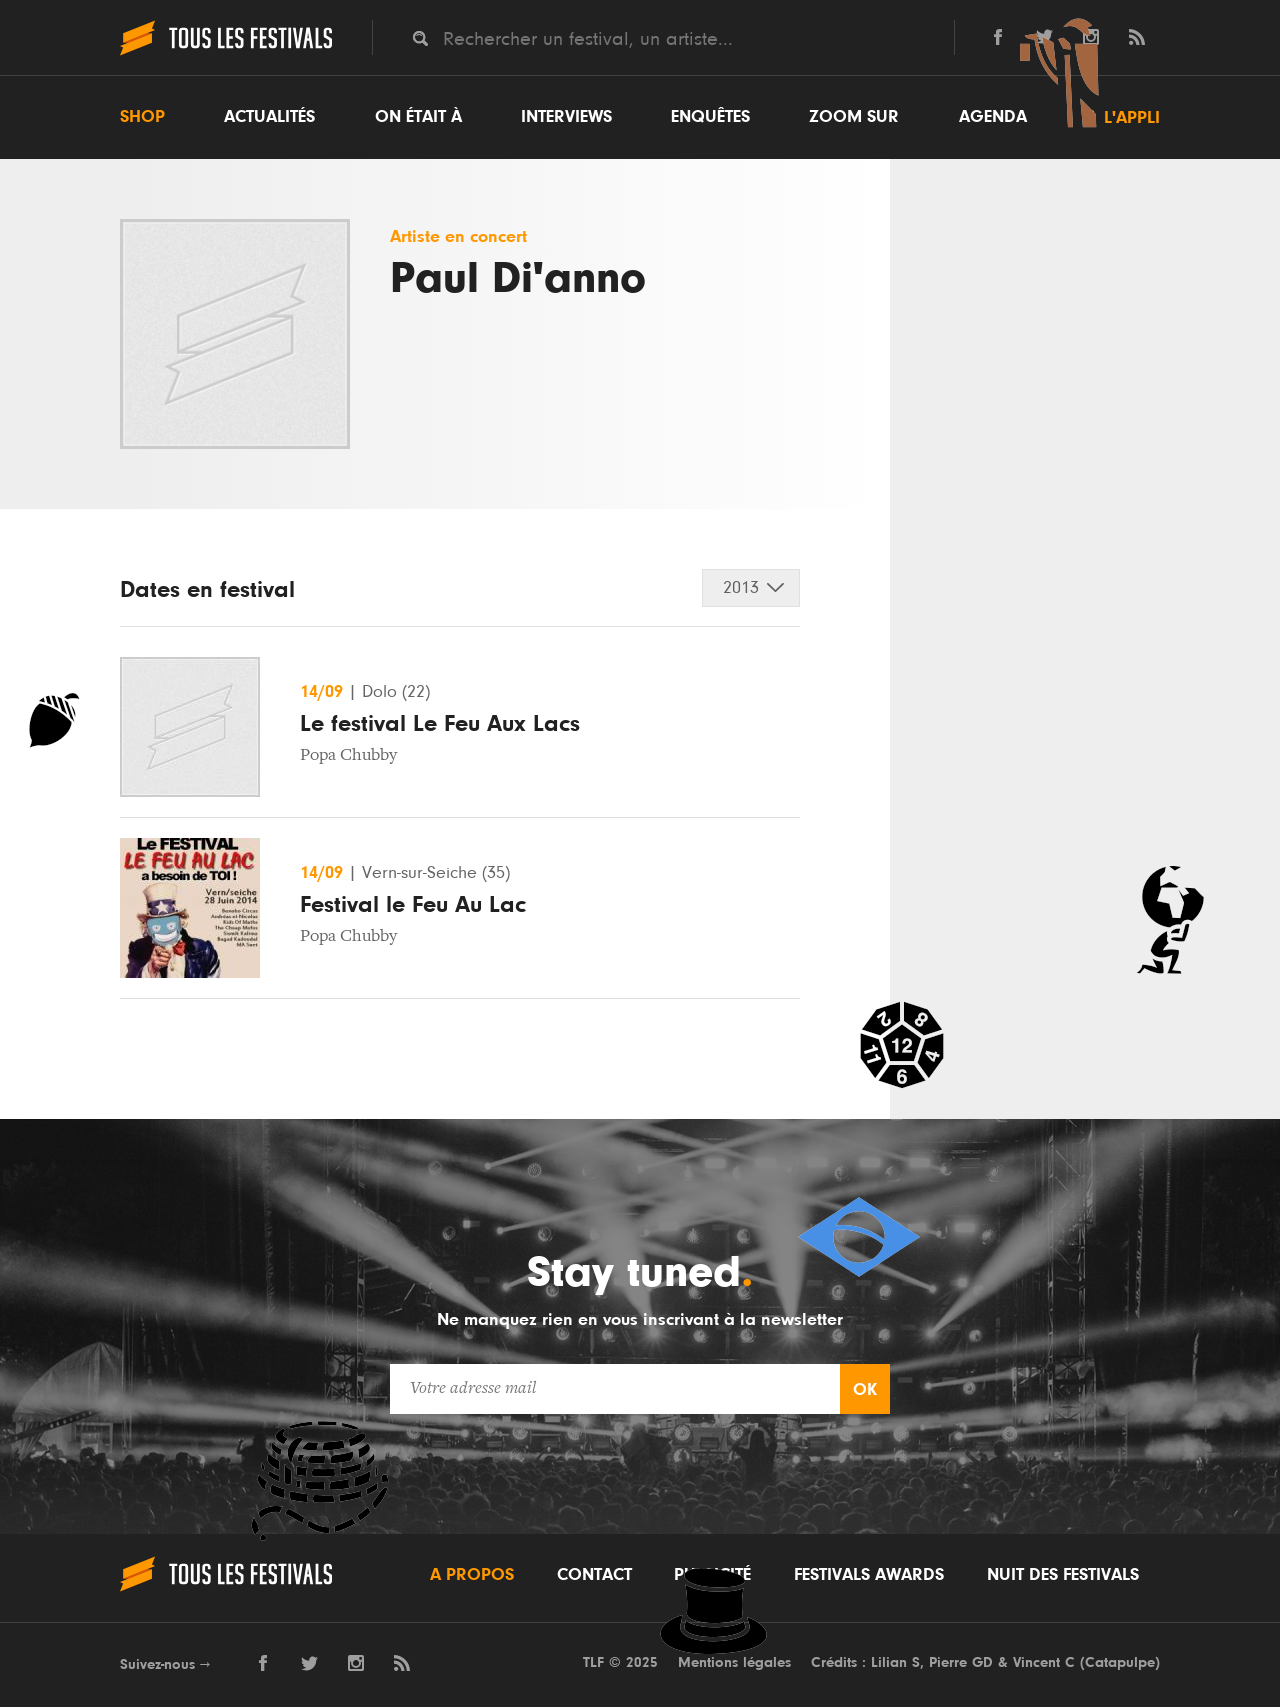  What do you see at coordinates (713, 1612) in the screenshot?
I see `select a magician or performer character class` at bounding box center [713, 1612].